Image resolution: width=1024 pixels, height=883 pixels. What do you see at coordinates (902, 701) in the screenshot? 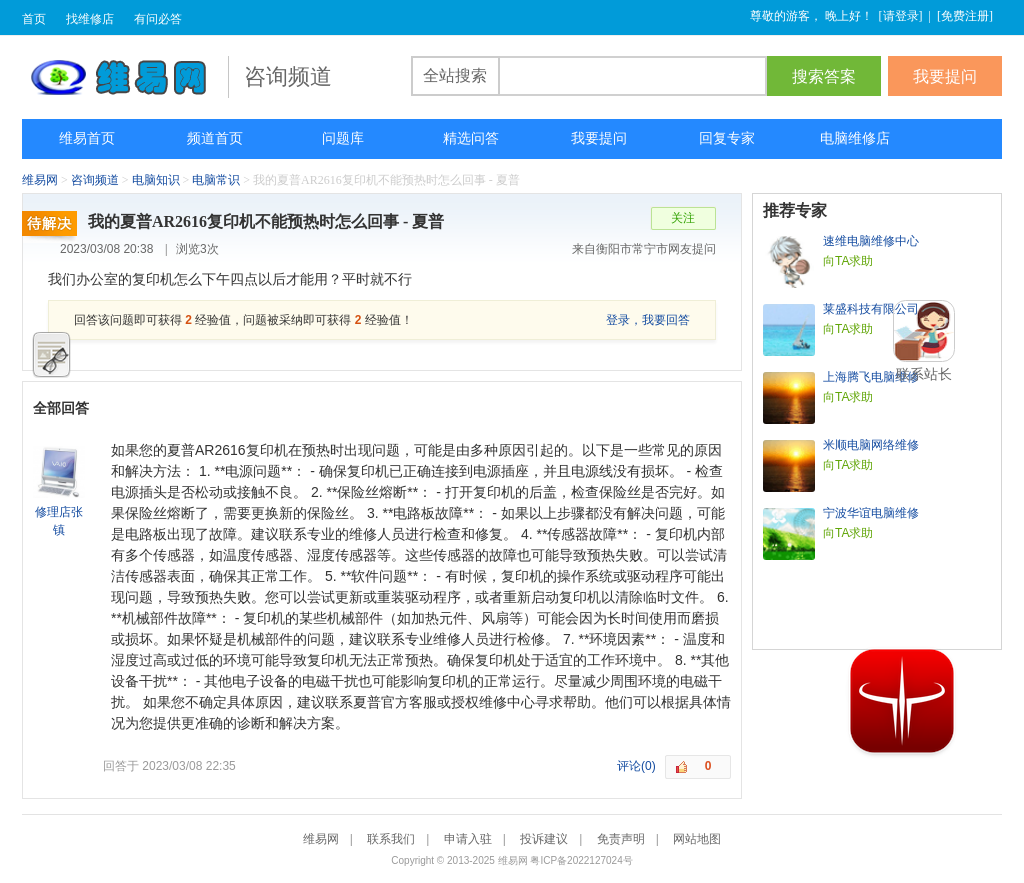
I see `launch ioquake3 game engine` at bounding box center [902, 701].